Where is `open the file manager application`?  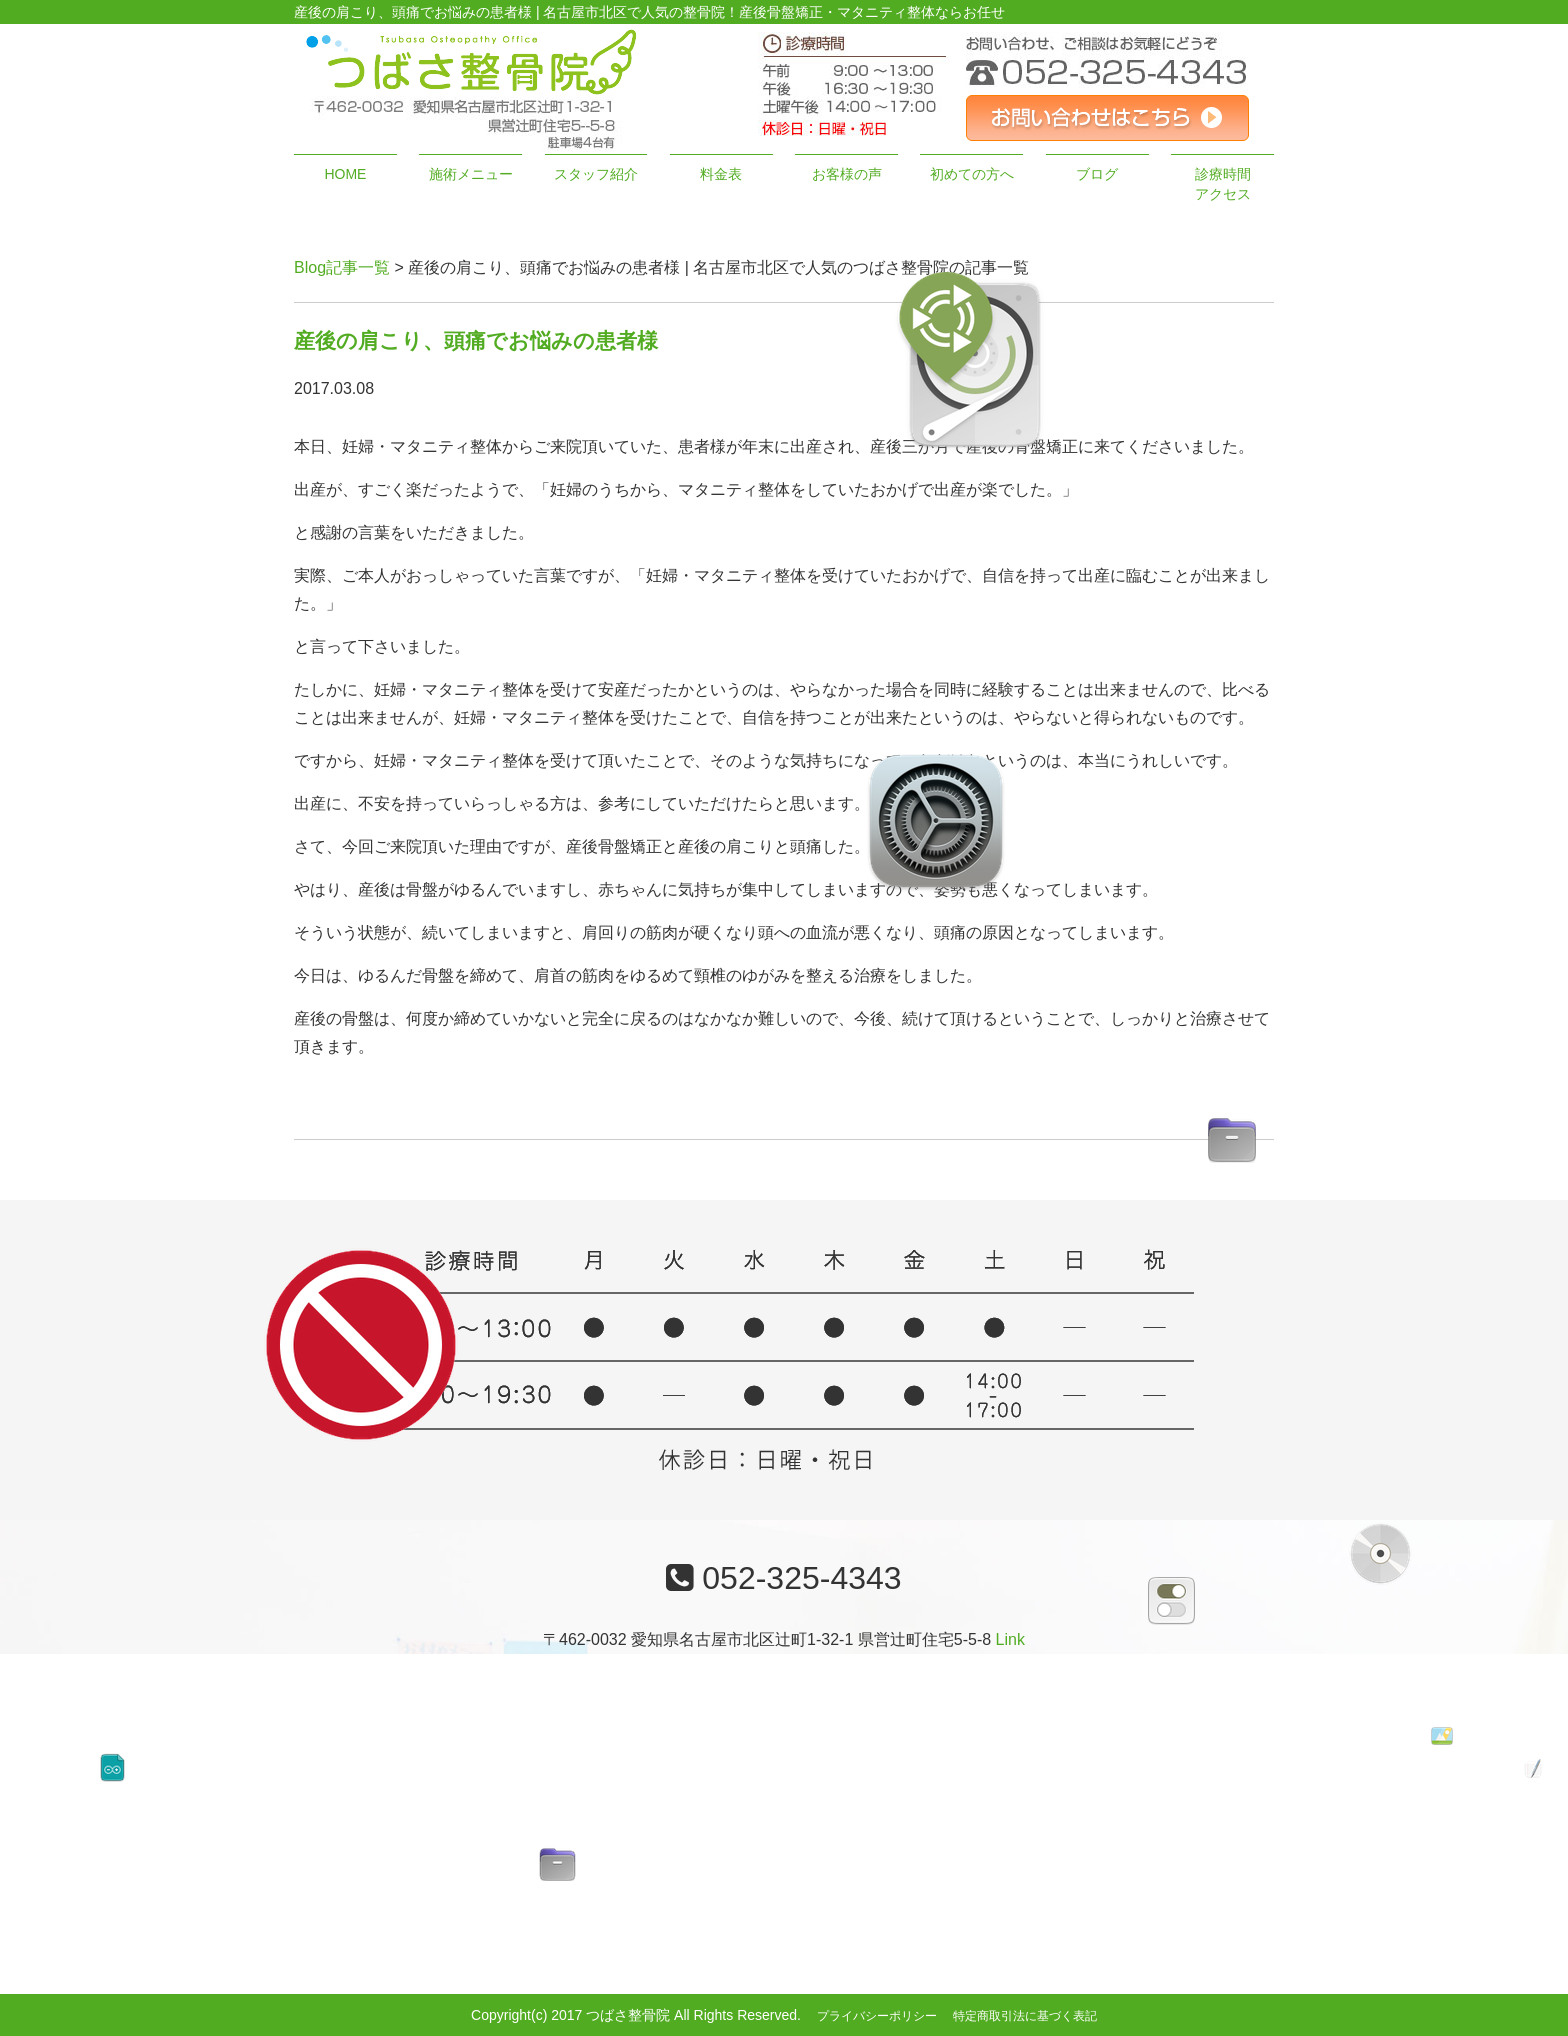
open the file manager application is located at coordinates (1232, 1140).